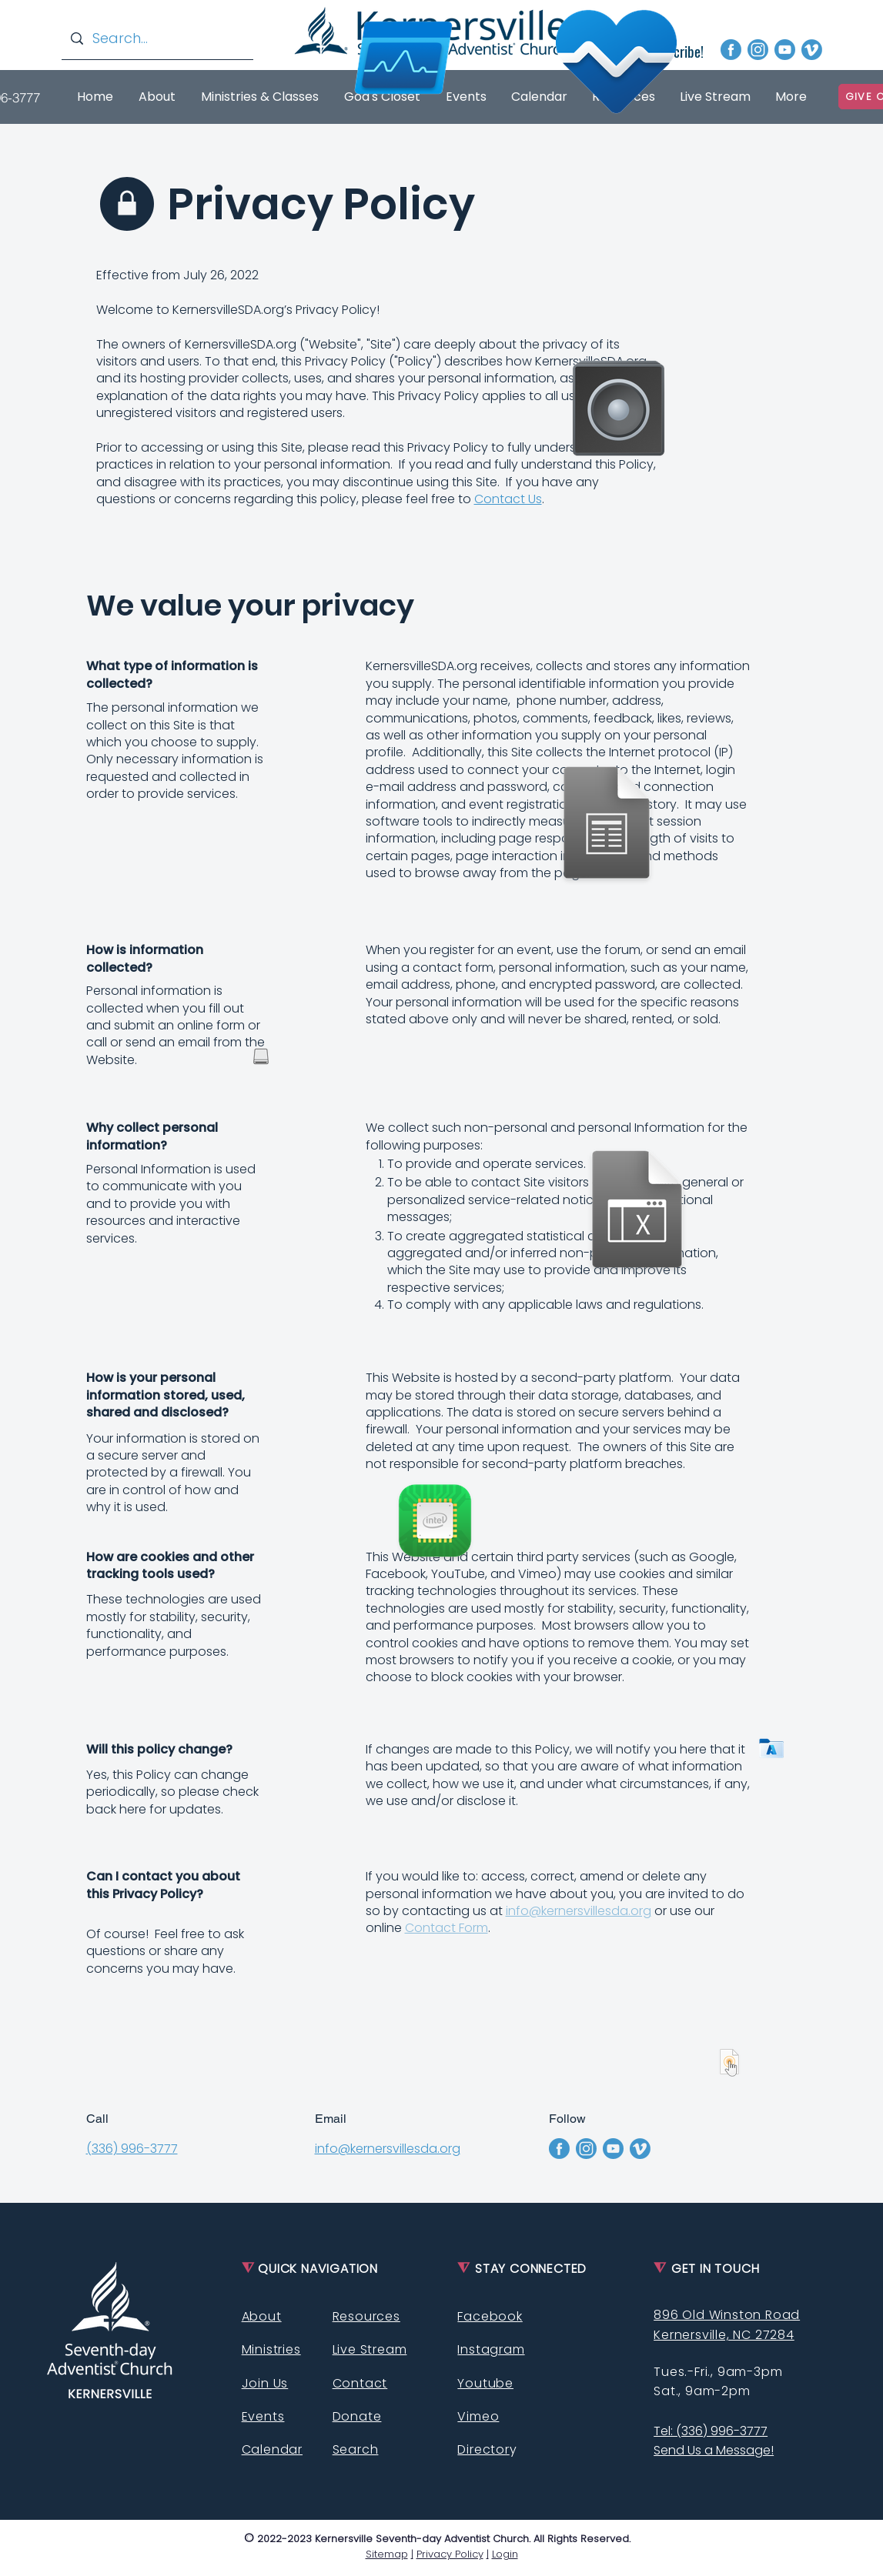 The height and width of the screenshot is (2576, 883). What do you see at coordinates (403, 58) in the screenshot?
I see `open process monitor application` at bounding box center [403, 58].